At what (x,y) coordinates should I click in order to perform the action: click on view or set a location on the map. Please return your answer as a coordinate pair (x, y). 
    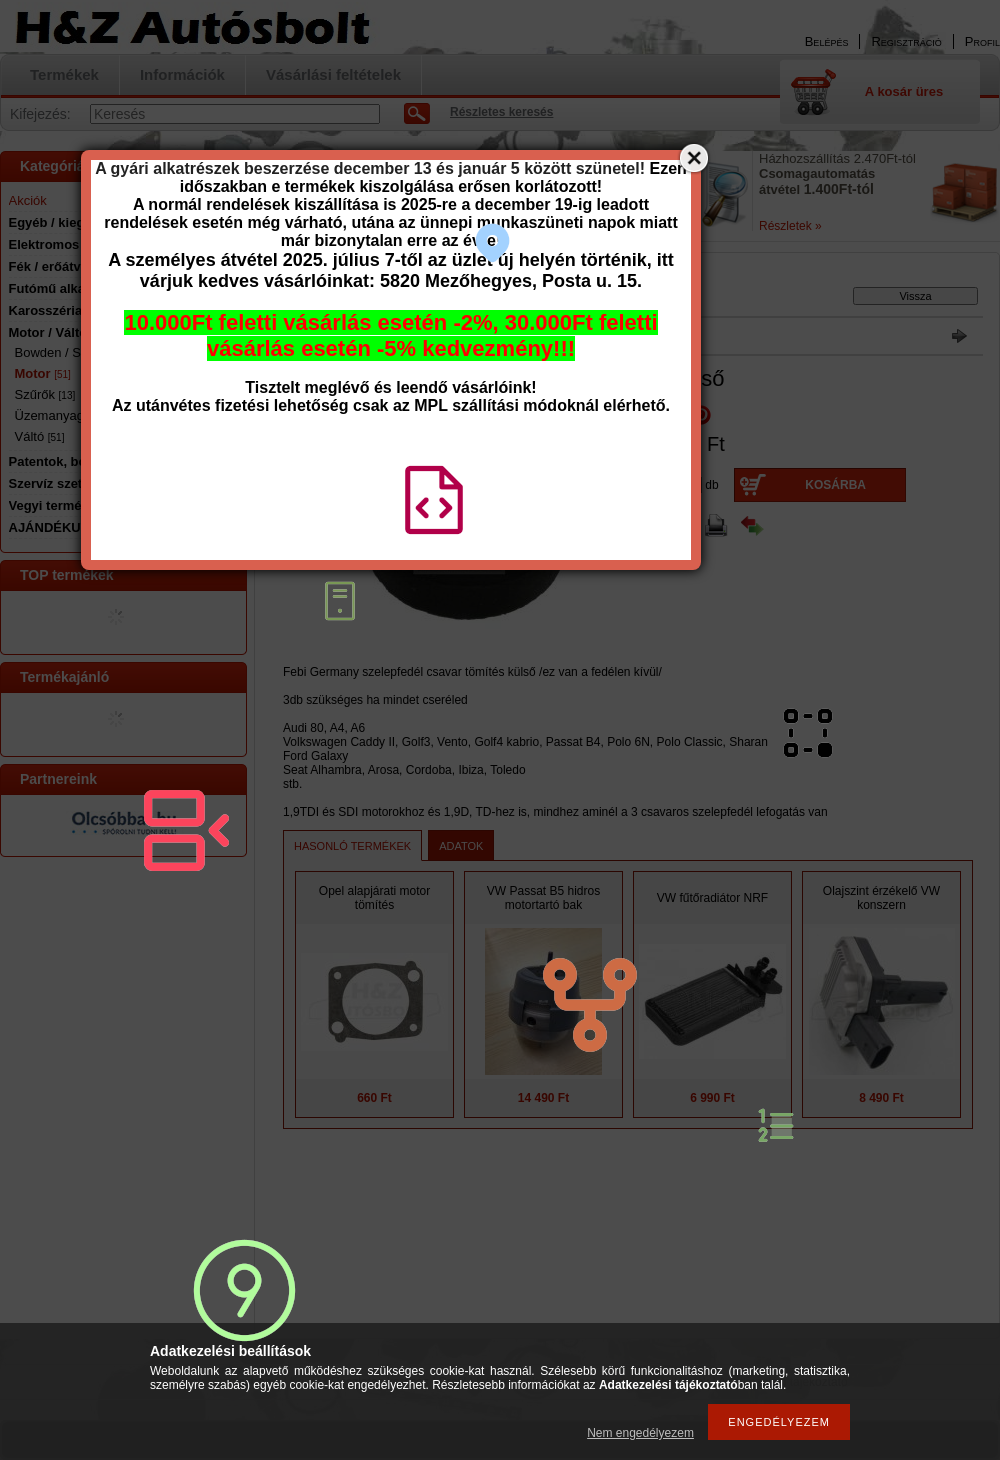
    Looking at the image, I should click on (492, 242).